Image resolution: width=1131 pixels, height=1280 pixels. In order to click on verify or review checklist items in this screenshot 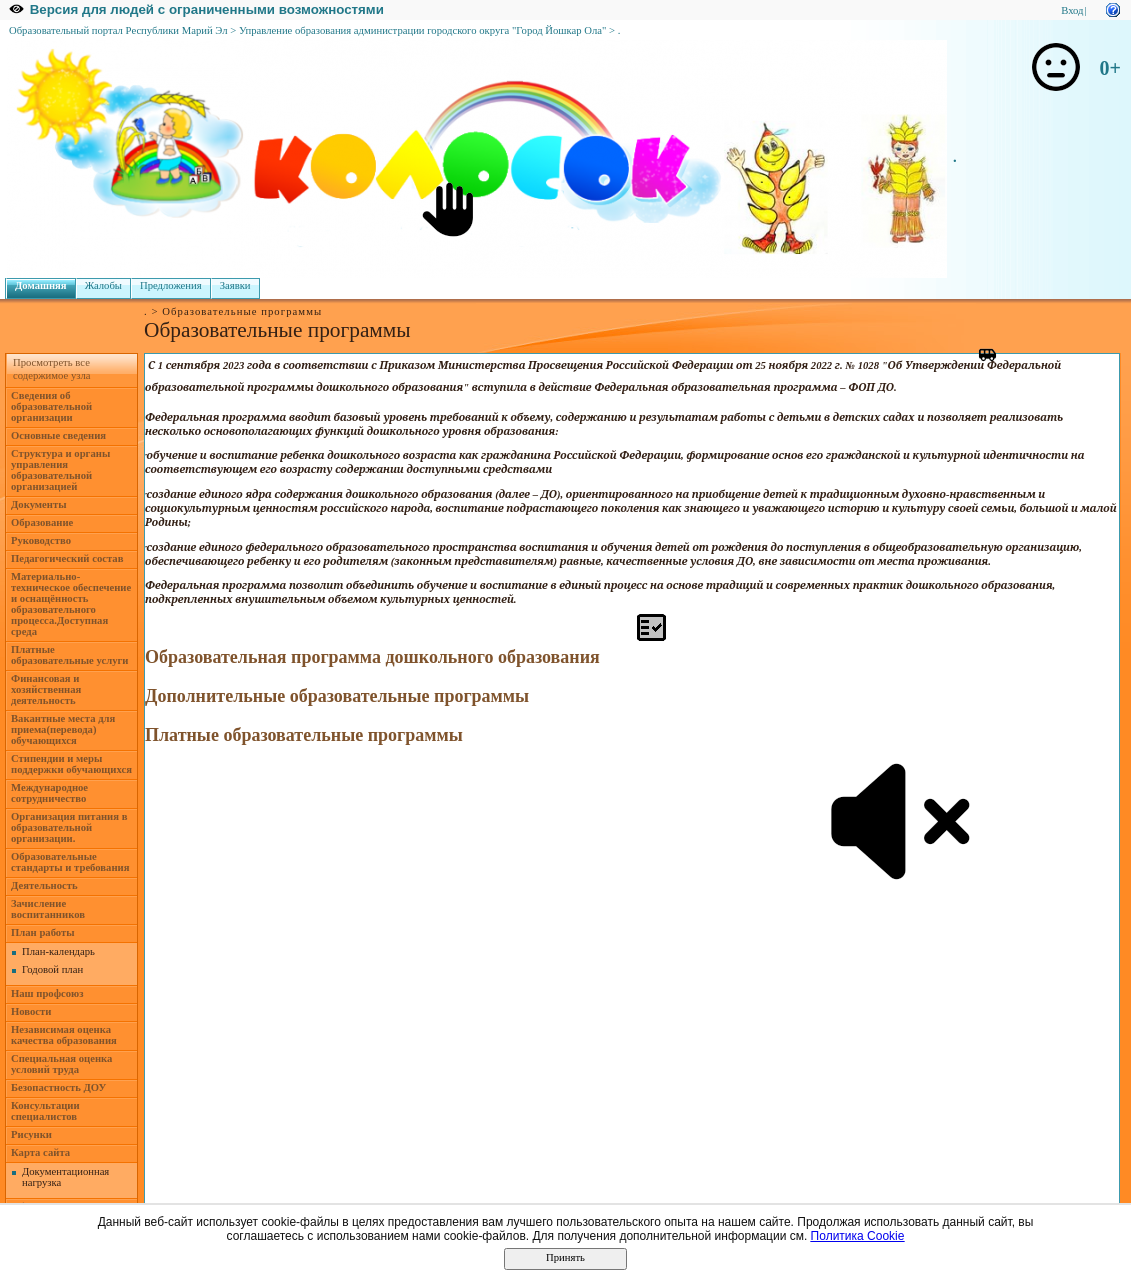, I will do `click(651, 627)`.